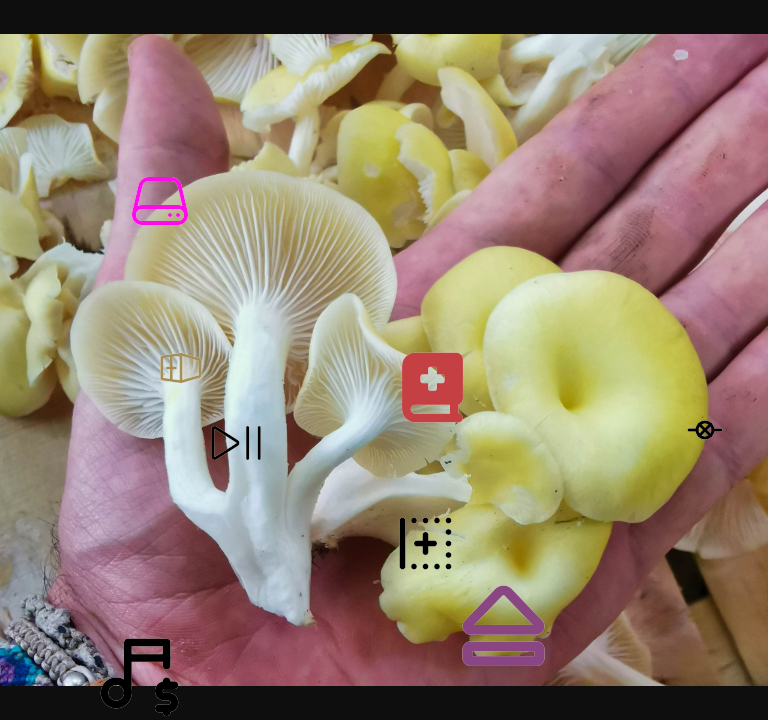 The height and width of the screenshot is (720, 768). I want to click on purchase or buy music, so click(139, 673).